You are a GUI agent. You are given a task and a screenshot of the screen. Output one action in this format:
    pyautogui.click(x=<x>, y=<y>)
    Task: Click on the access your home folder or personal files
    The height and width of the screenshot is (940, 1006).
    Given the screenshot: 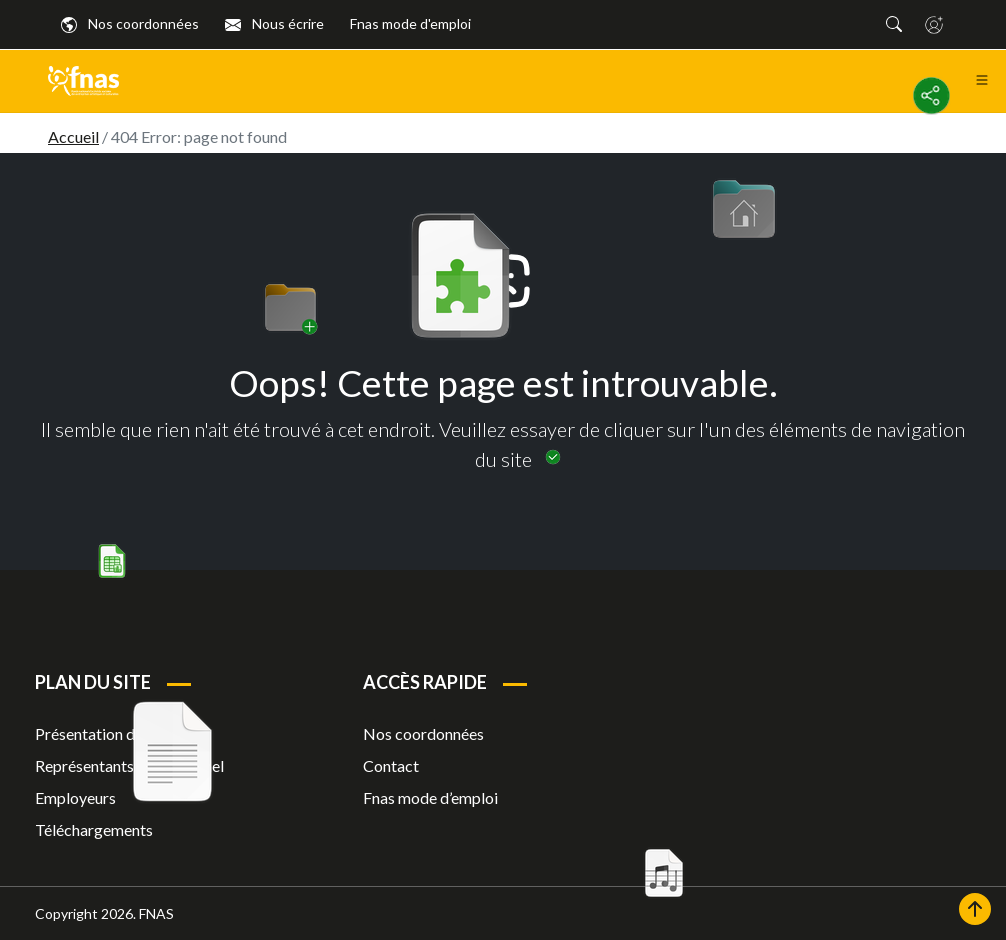 What is the action you would take?
    pyautogui.click(x=744, y=209)
    